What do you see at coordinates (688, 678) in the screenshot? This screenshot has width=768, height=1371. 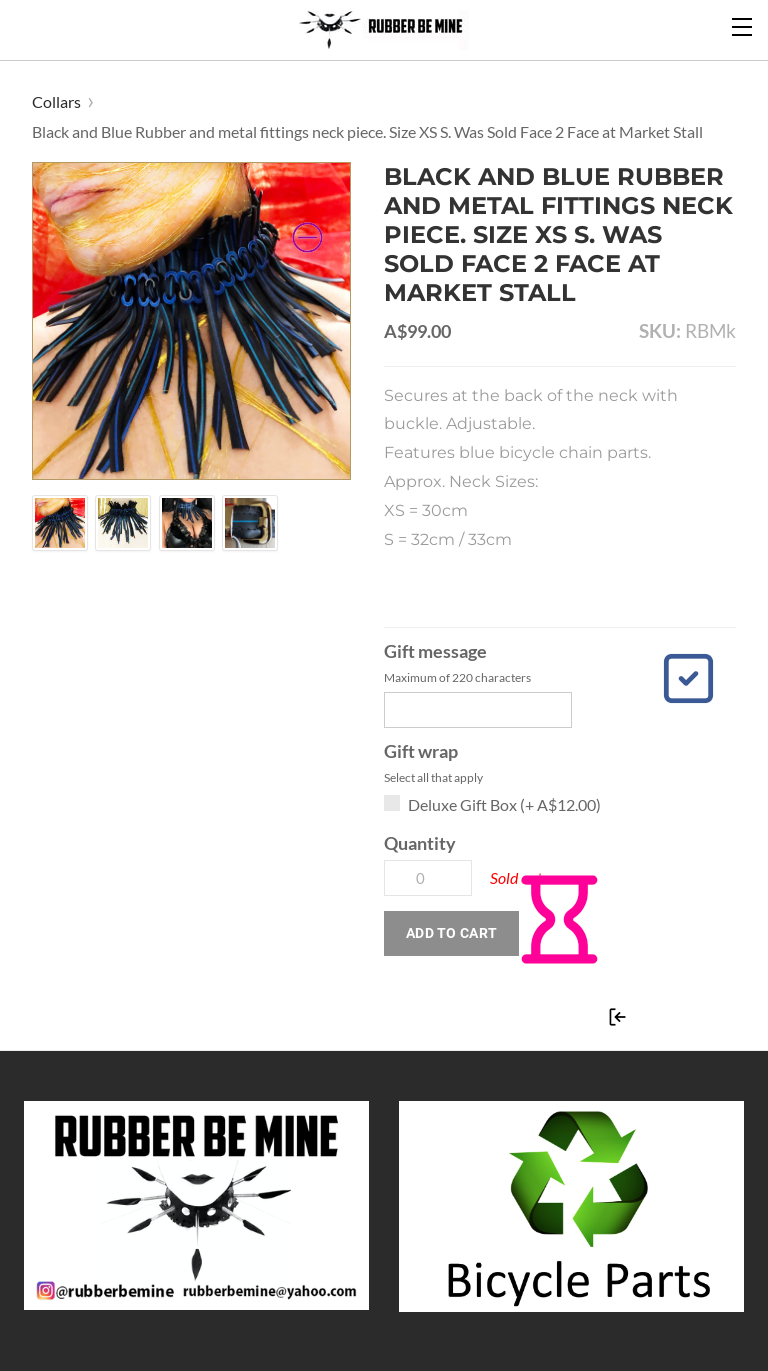 I see `mark item as complete` at bounding box center [688, 678].